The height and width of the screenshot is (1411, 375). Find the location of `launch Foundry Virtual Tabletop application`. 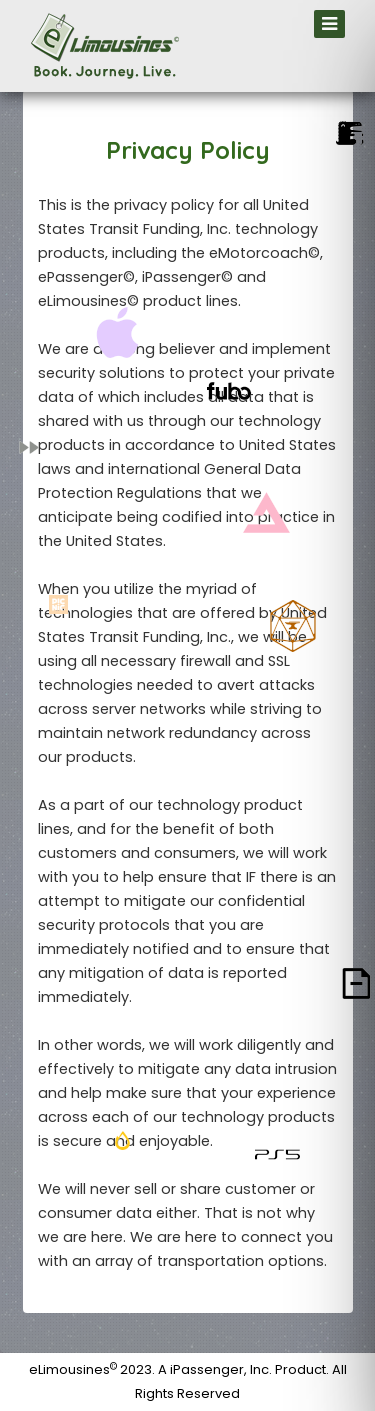

launch Foundry Virtual Tabletop application is located at coordinates (293, 626).